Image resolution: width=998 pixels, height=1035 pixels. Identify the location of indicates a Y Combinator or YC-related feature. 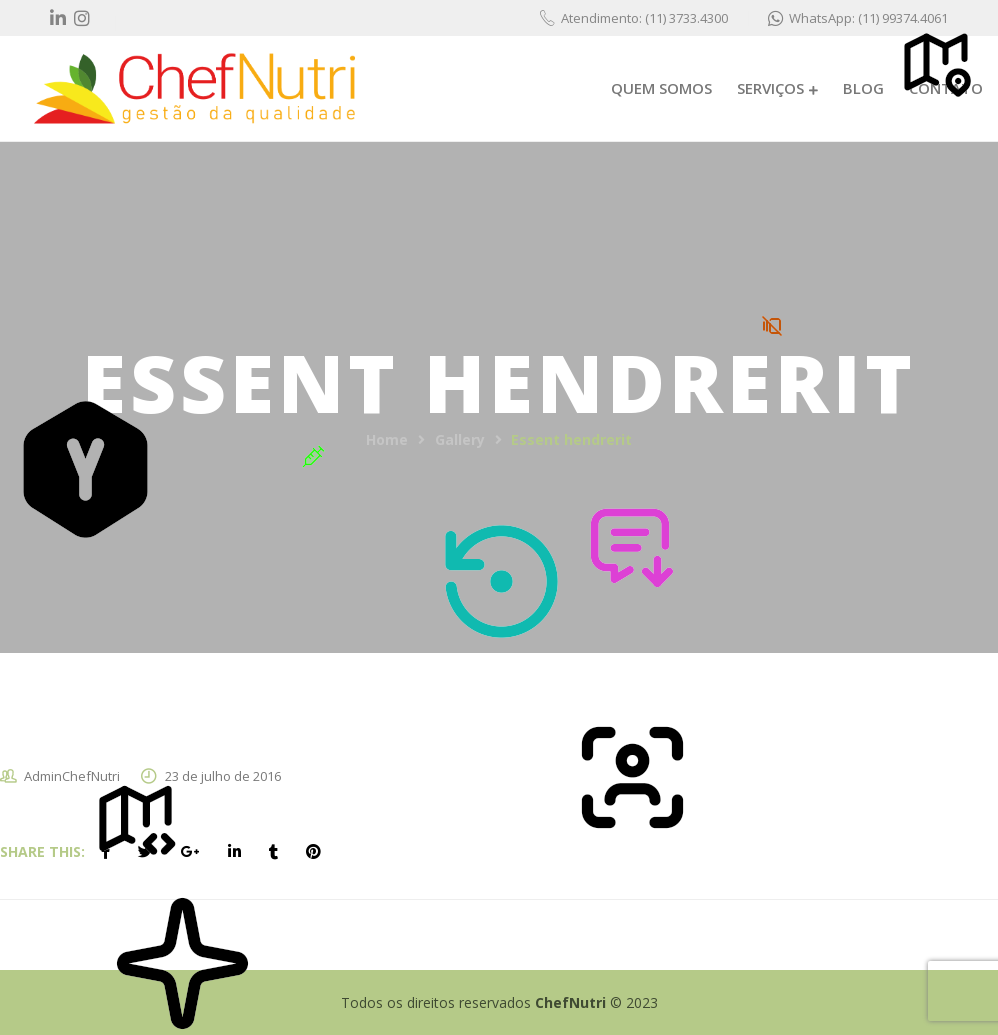
(85, 469).